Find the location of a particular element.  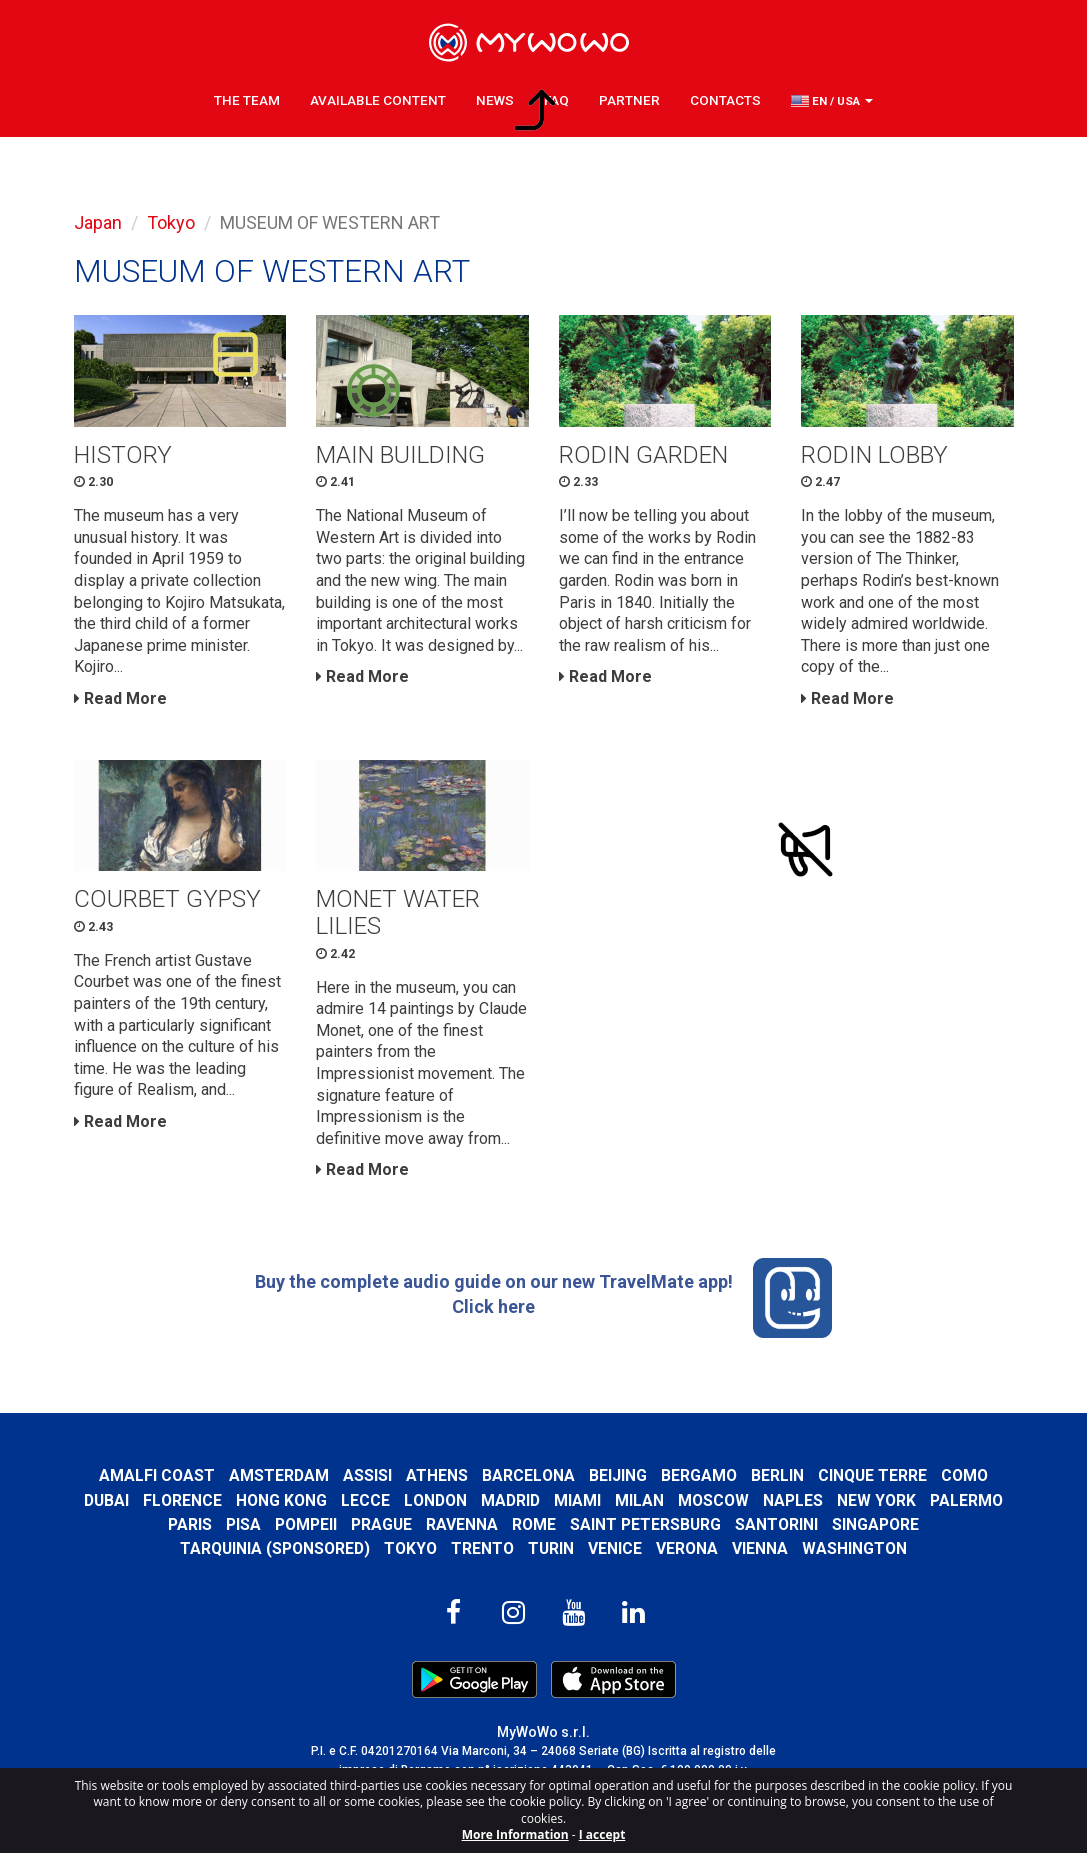

navigate forward and up in a directory is located at coordinates (535, 110).